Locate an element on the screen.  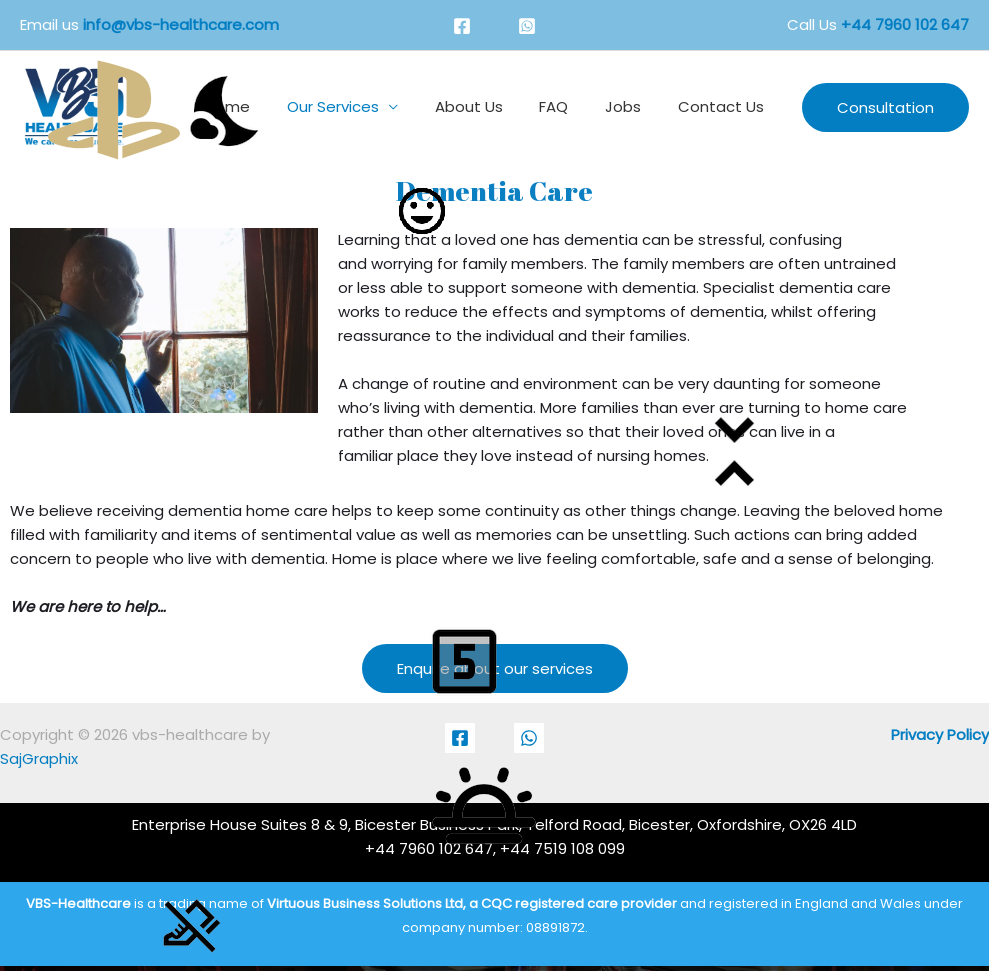
do not step on this surface is located at coordinates (192, 925).